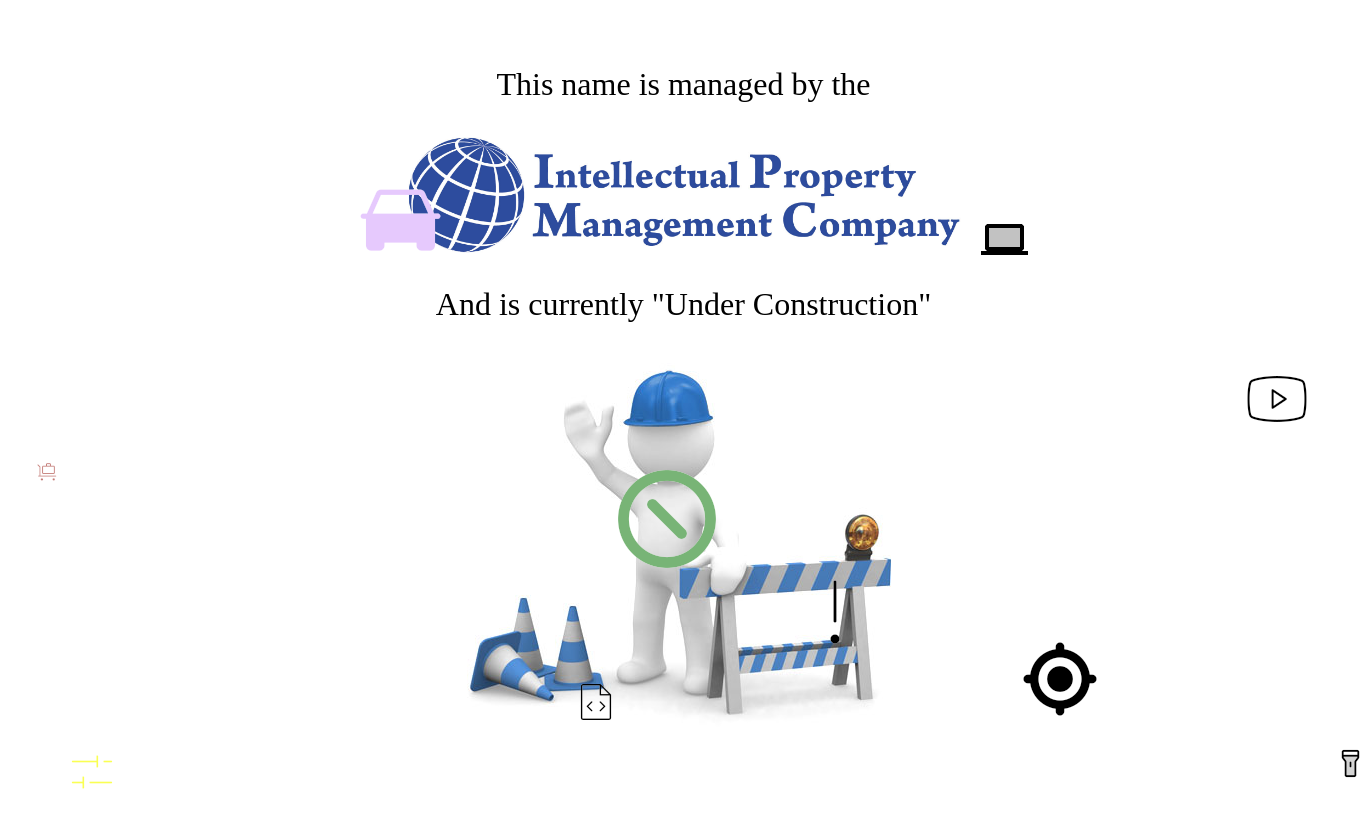 Image resolution: width=1367 pixels, height=828 pixels. What do you see at coordinates (1350, 763) in the screenshot?
I see `toggle flashlight on/off` at bounding box center [1350, 763].